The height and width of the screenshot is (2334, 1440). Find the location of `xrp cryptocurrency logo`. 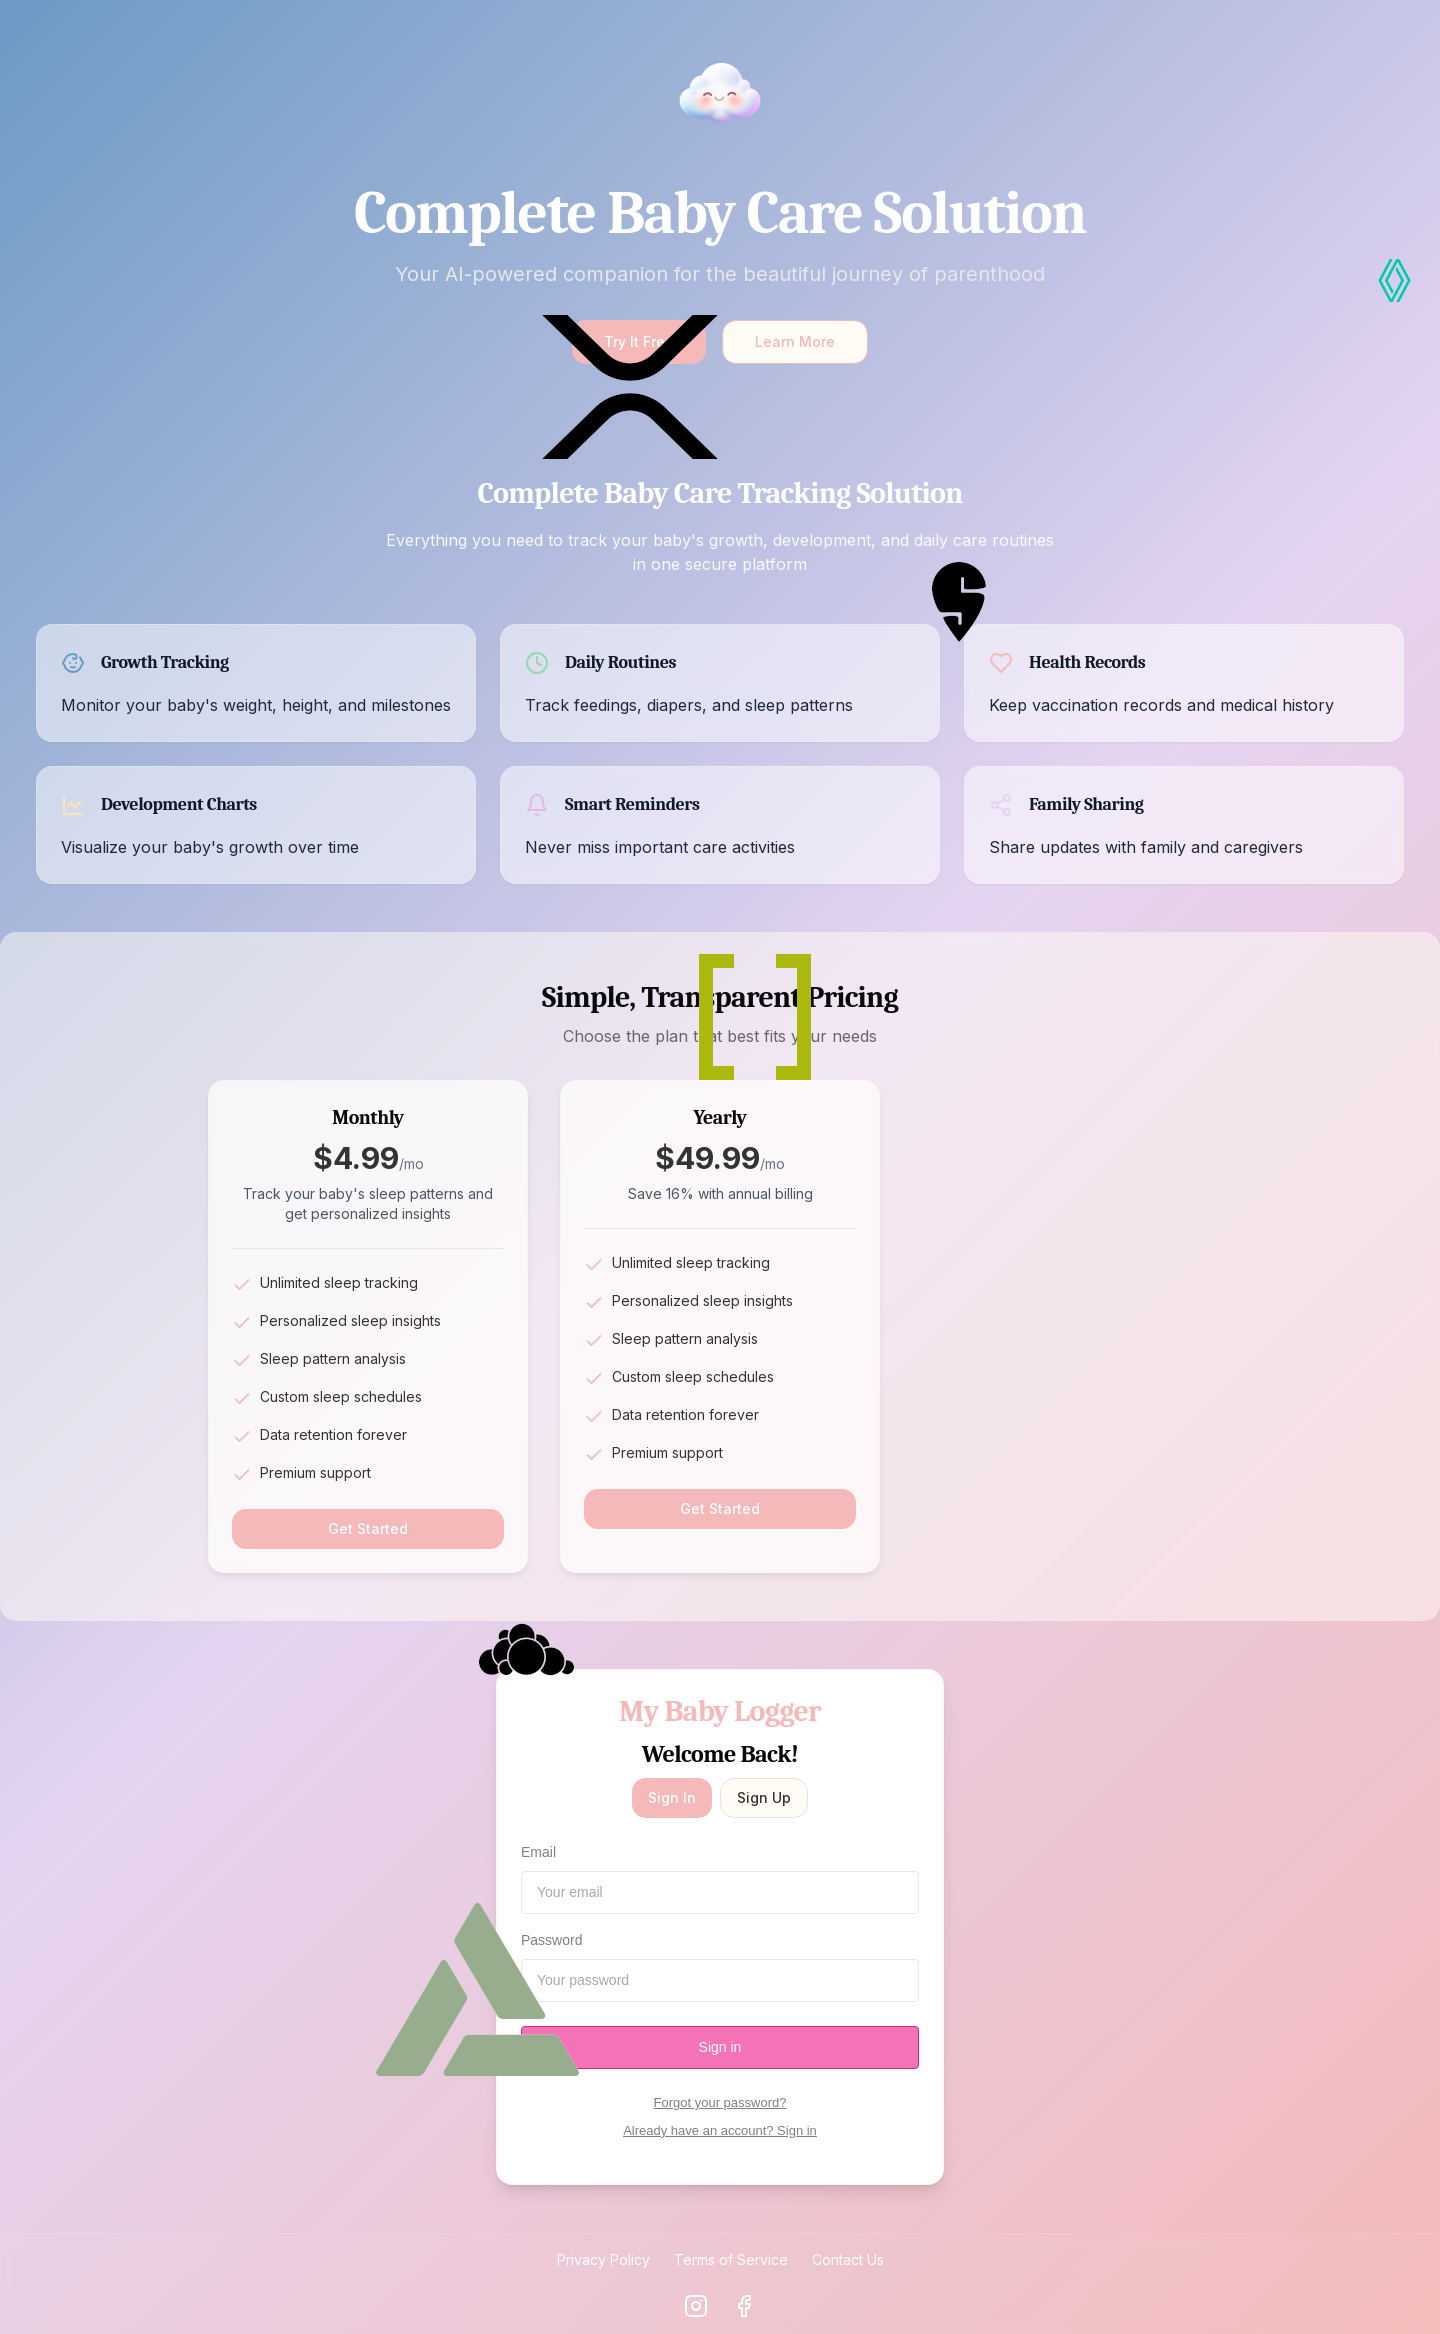

xrp cryptocurrency logo is located at coordinates (630, 387).